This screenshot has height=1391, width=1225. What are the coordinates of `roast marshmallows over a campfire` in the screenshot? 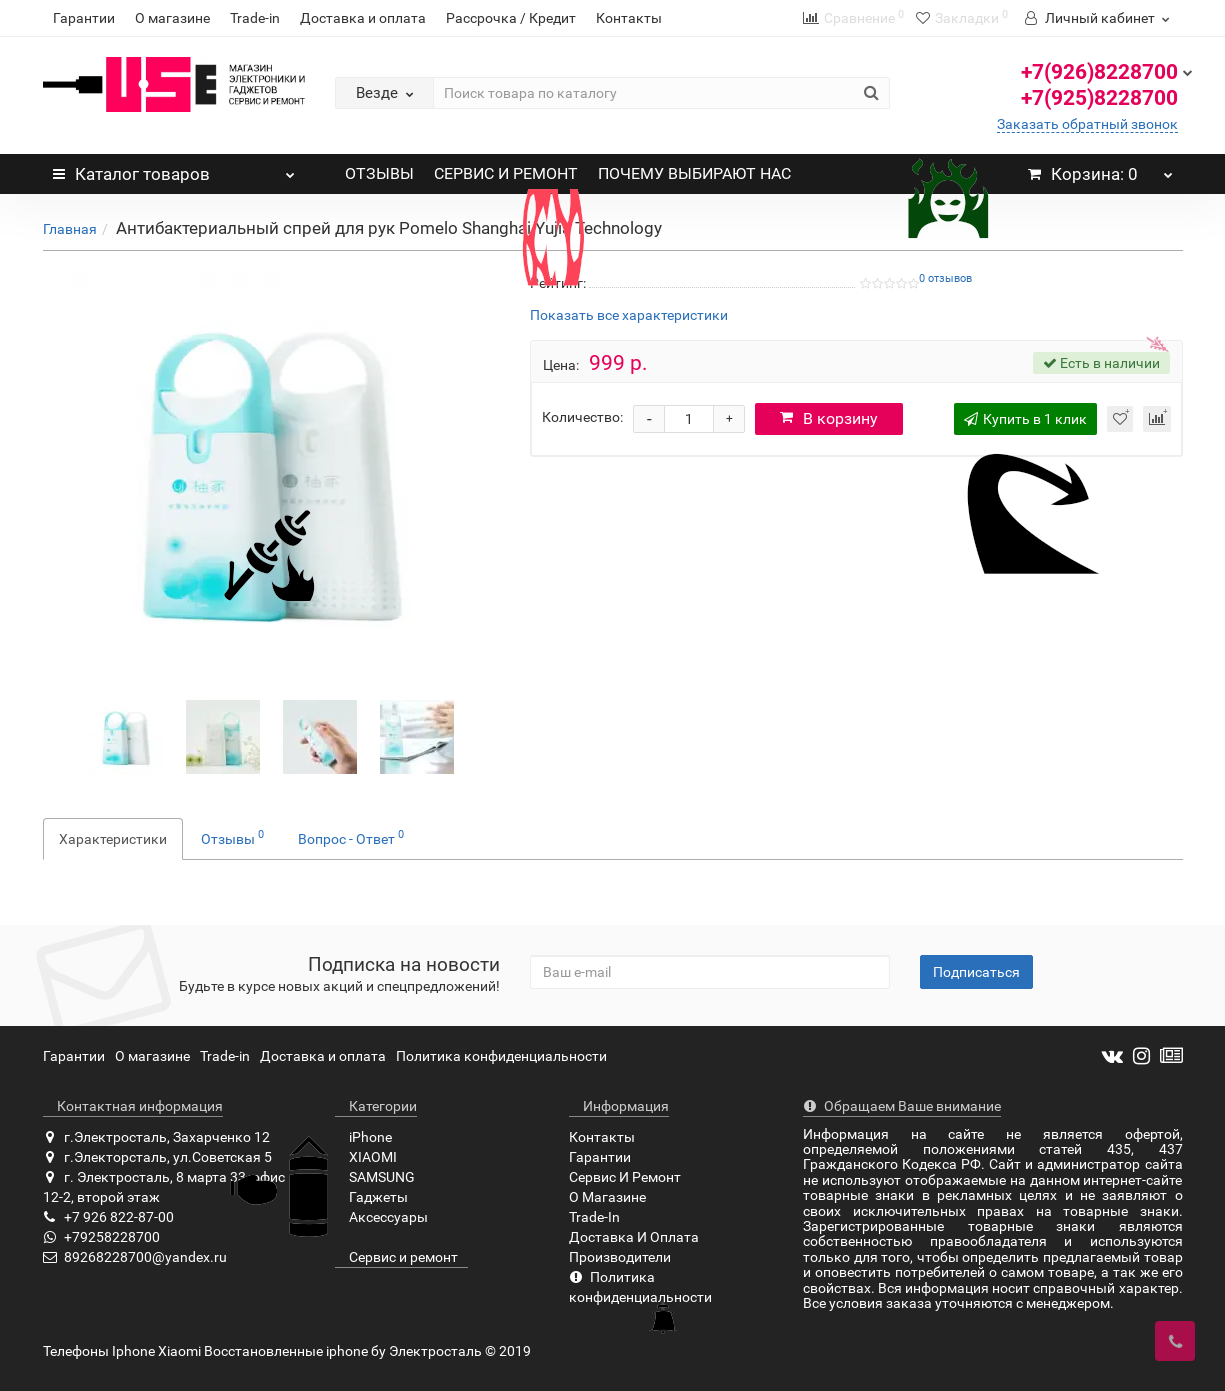 It's located at (268, 555).